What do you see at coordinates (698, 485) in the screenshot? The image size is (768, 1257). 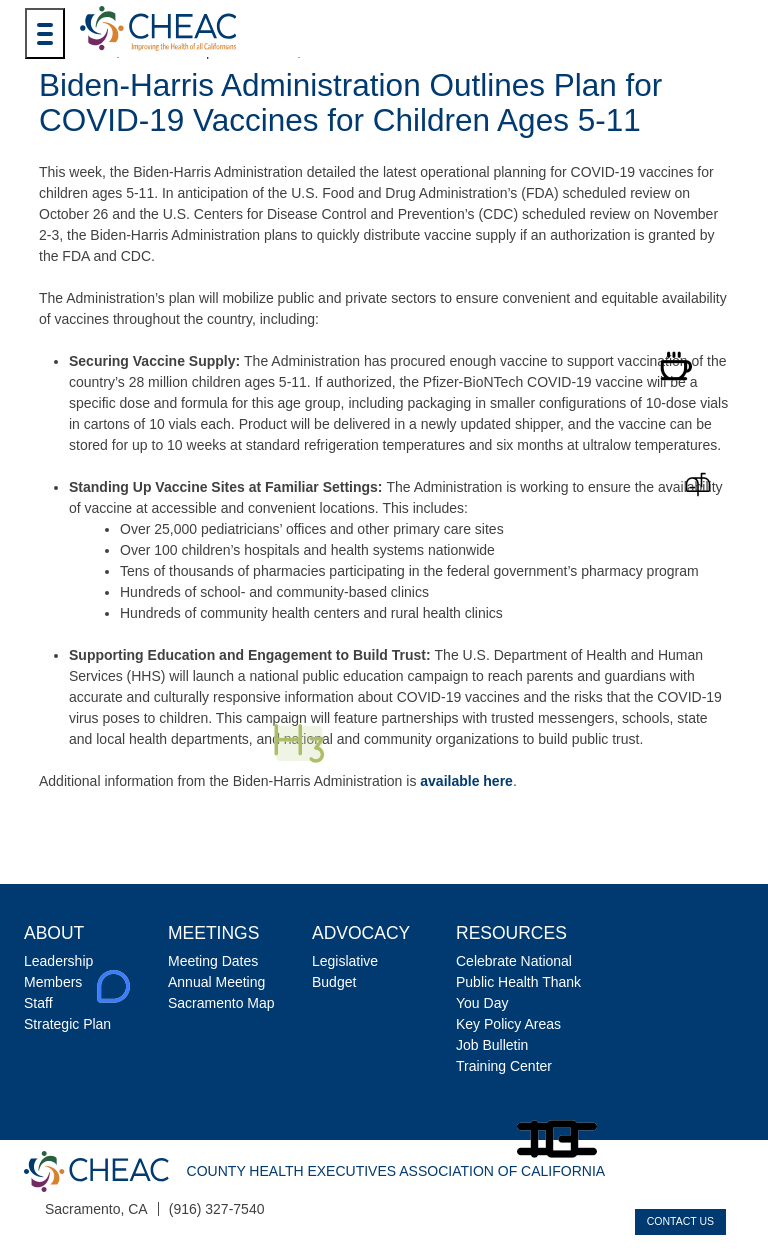 I see `access your mailbox or inbox` at bounding box center [698, 485].